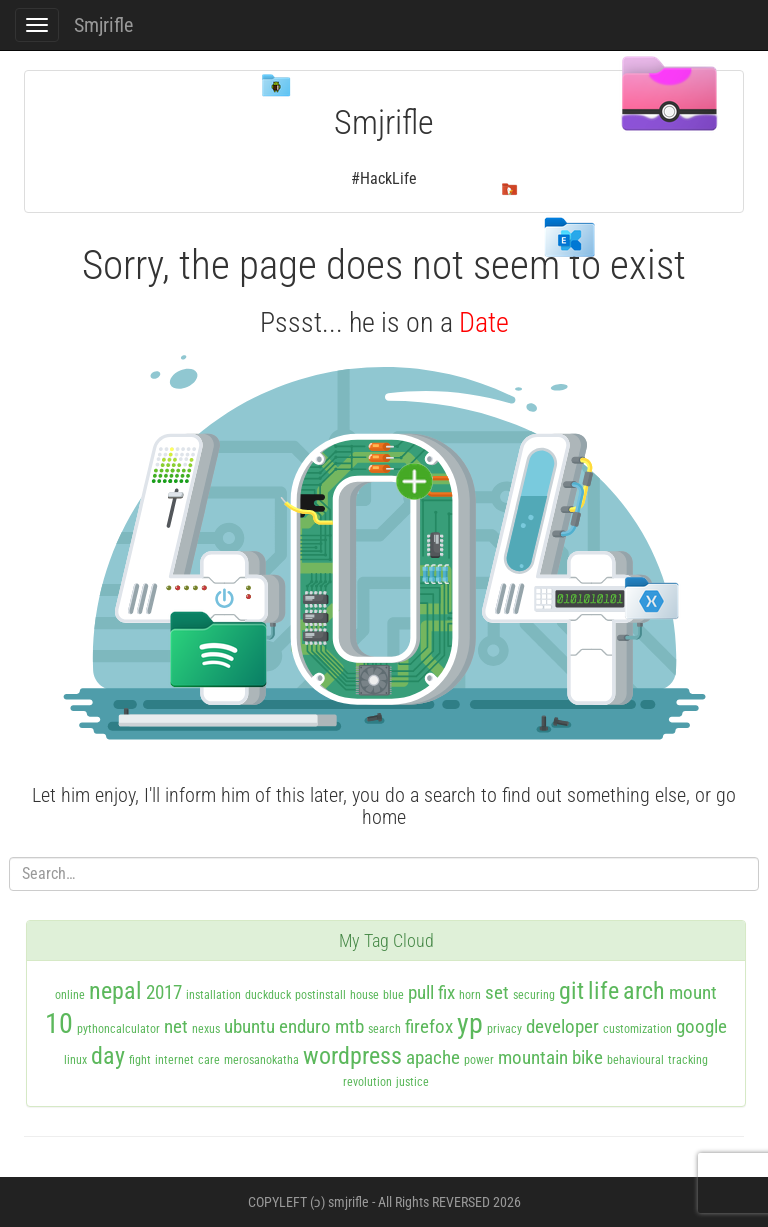 The image size is (768, 1227). I want to click on open DuckDuckGo browser downloads folder, so click(509, 189).